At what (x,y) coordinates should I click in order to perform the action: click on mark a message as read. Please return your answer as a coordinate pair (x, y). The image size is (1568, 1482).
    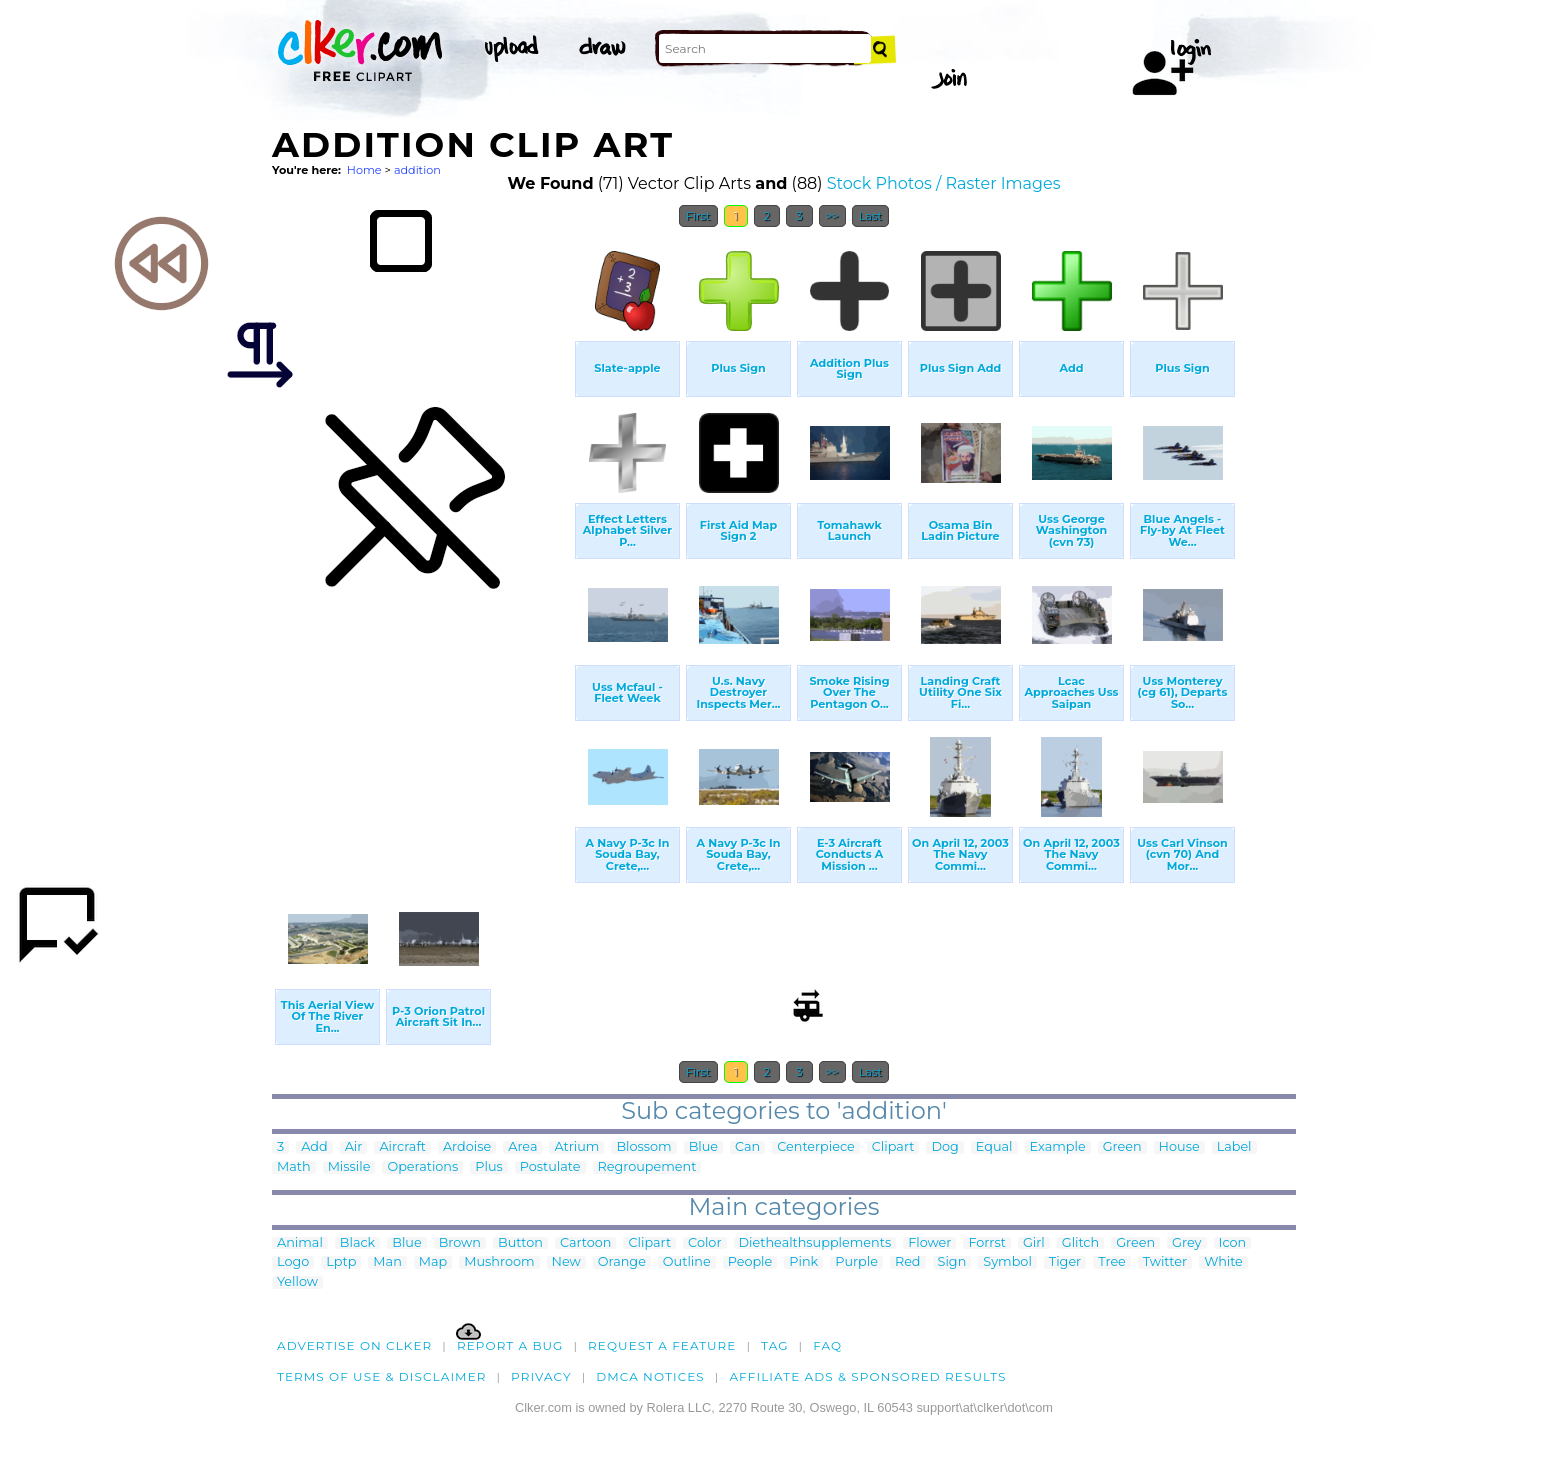
    Looking at the image, I should click on (57, 925).